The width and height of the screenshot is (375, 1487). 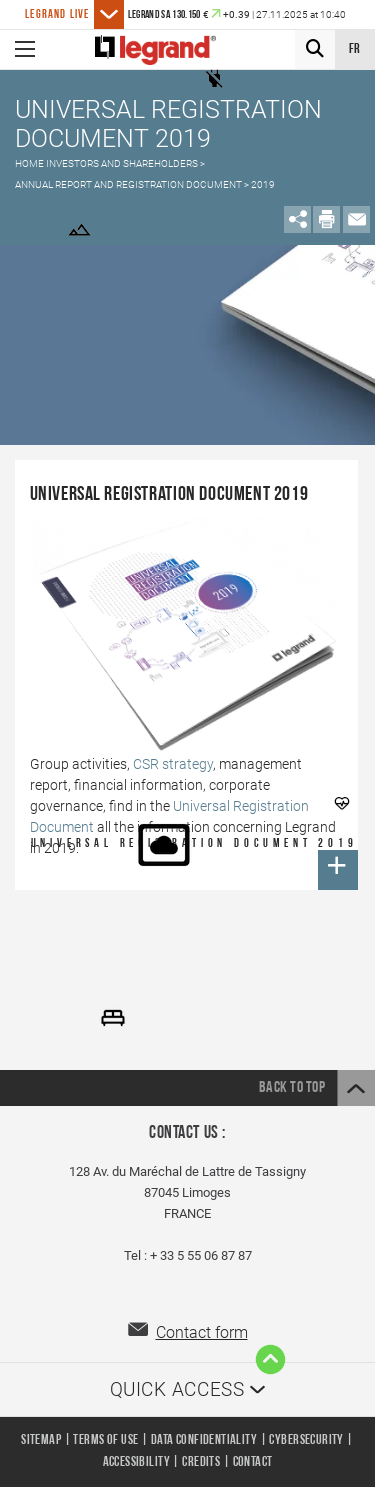 What do you see at coordinates (79, 229) in the screenshot?
I see `switch to terrain map view` at bounding box center [79, 229].